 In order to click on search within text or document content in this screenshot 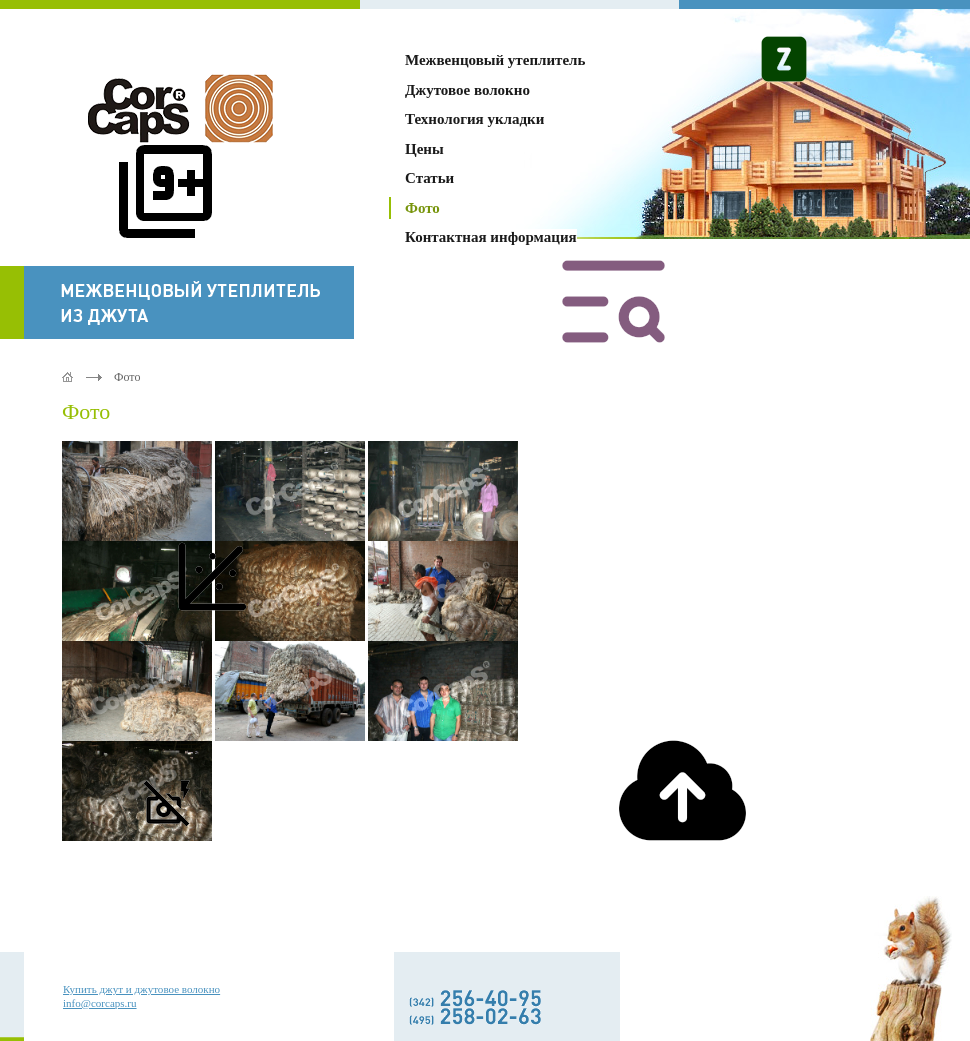, I will do `click(613, 301)`.